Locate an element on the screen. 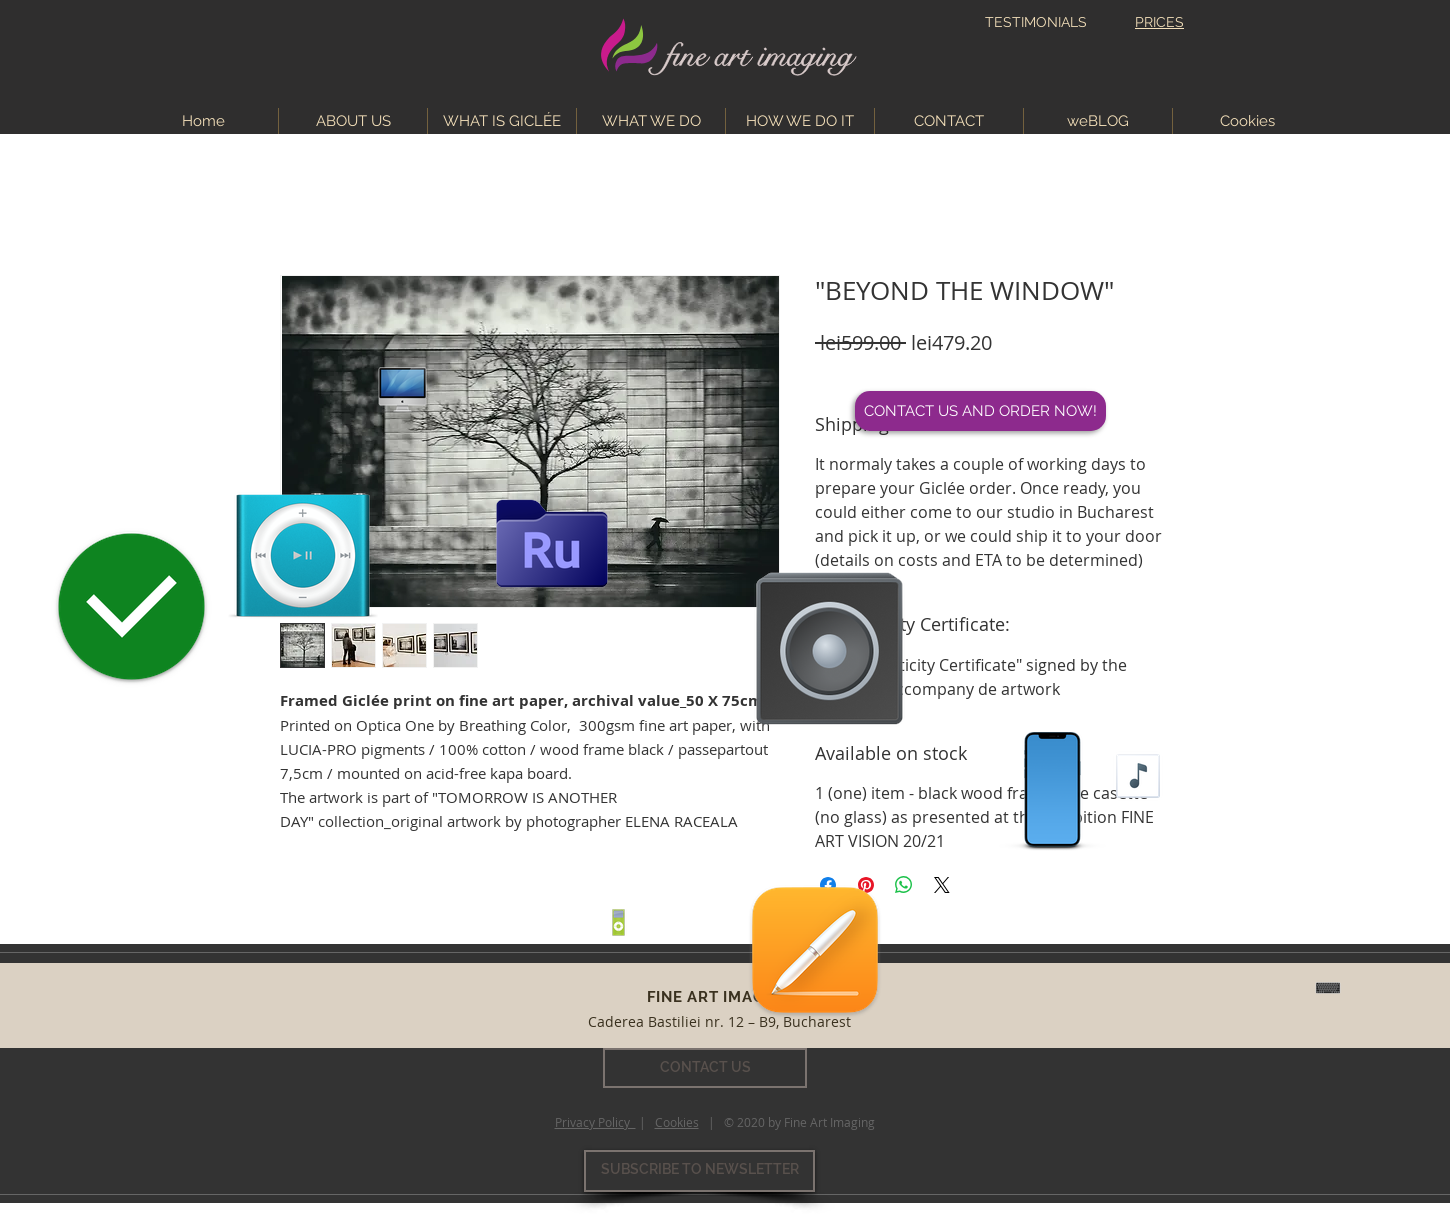  represents this mac in system preferences or network settings is located at coordinates (402, 384).